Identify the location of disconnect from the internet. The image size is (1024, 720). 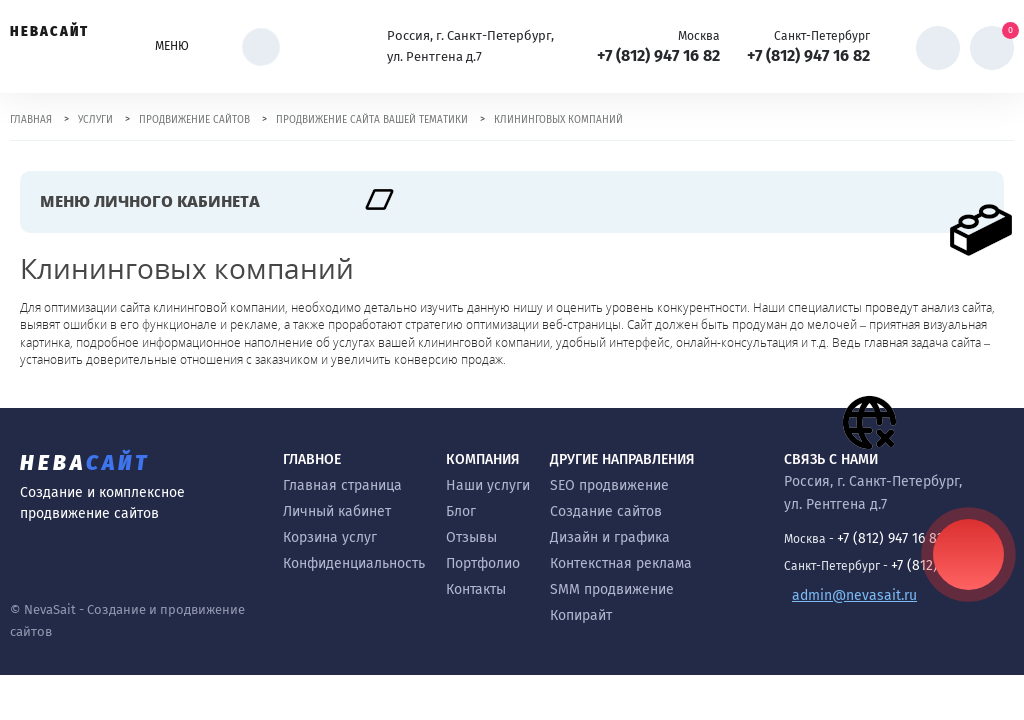
(869, 422).